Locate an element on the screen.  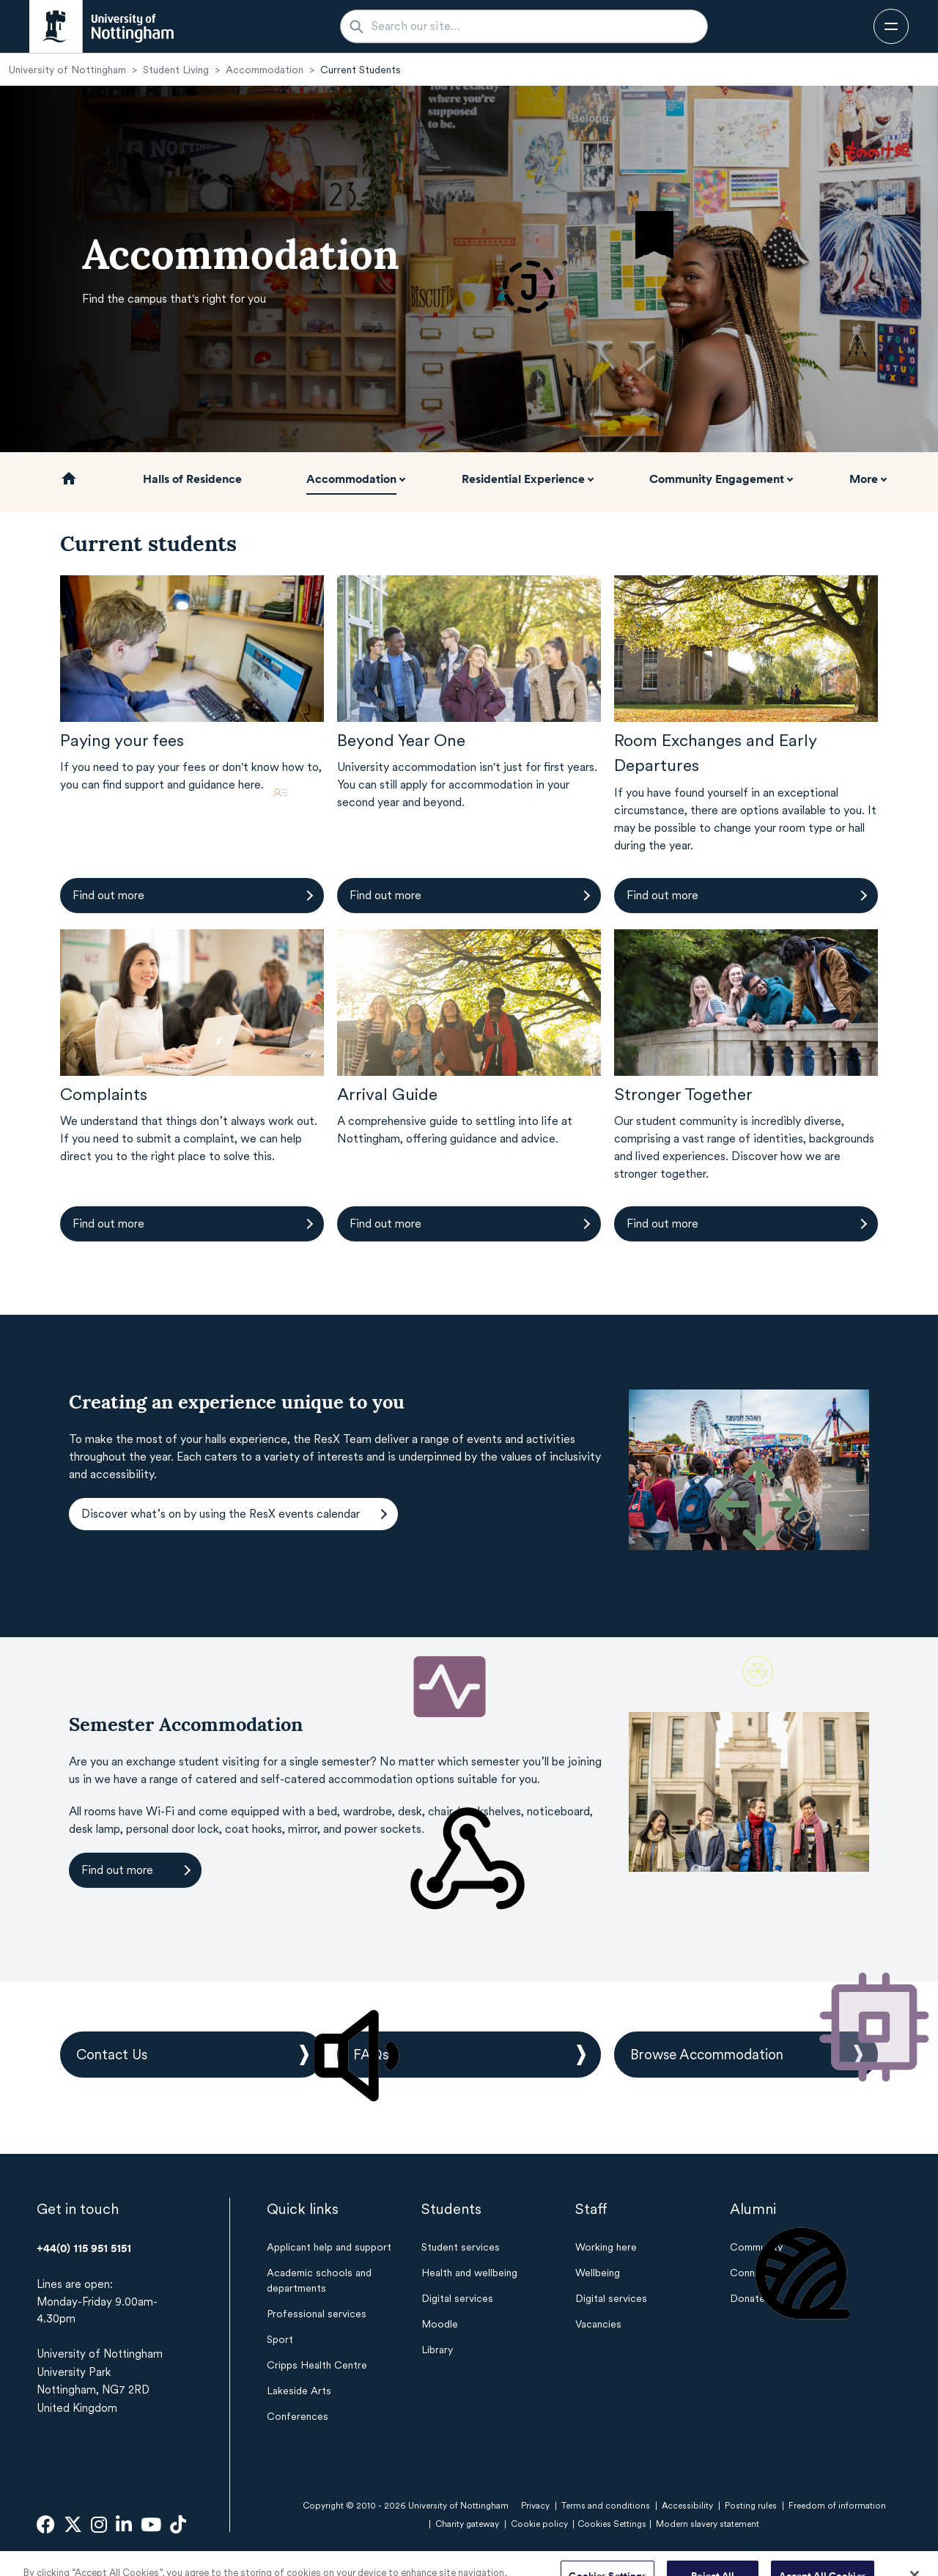
expand content in all directions is located at coordinates (758, 1504).